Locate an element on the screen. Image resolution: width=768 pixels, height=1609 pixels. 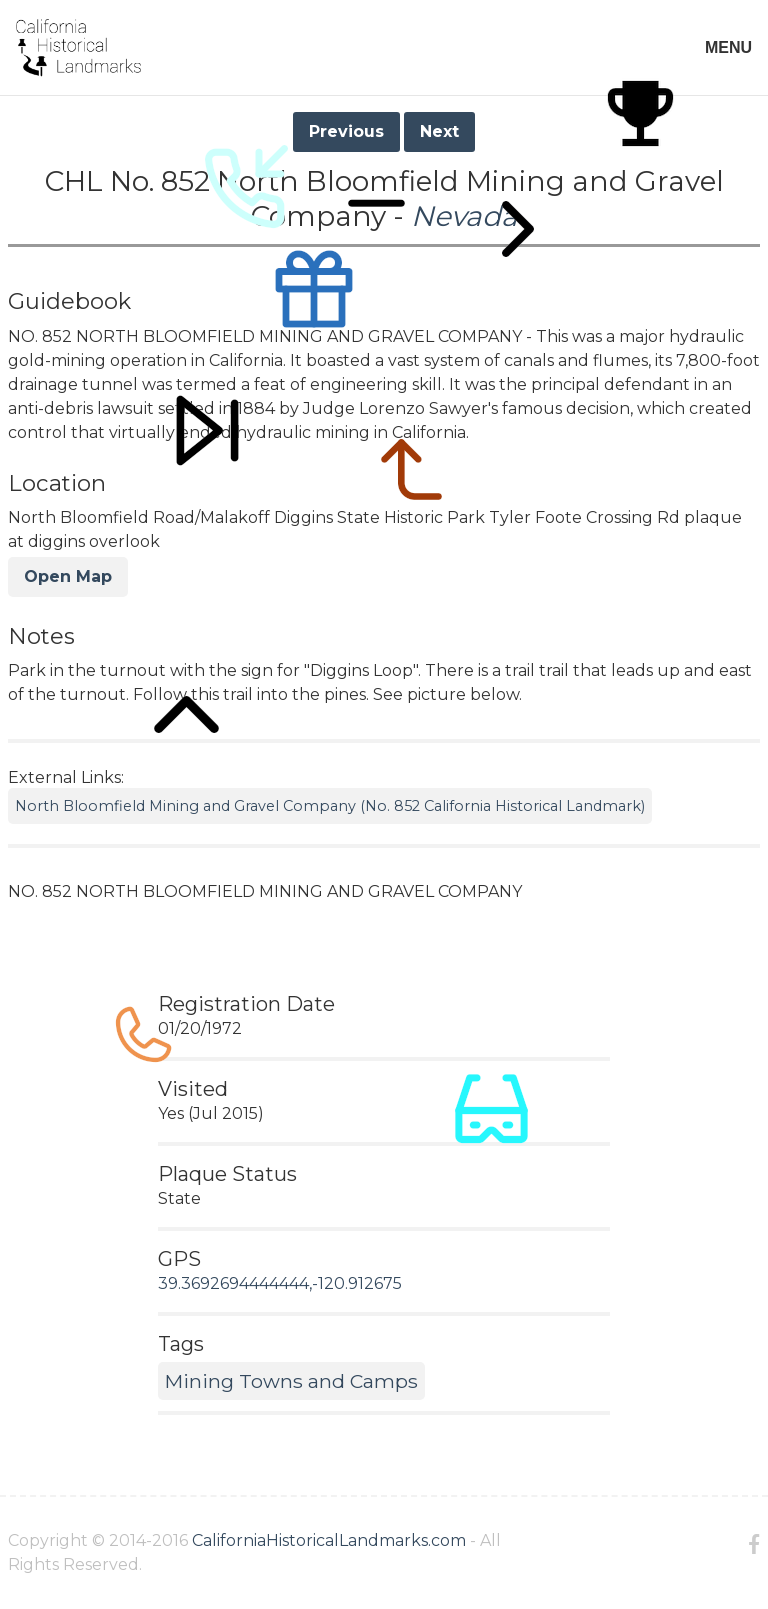
redeem a gift or reward is located at coordinates (314, 289).